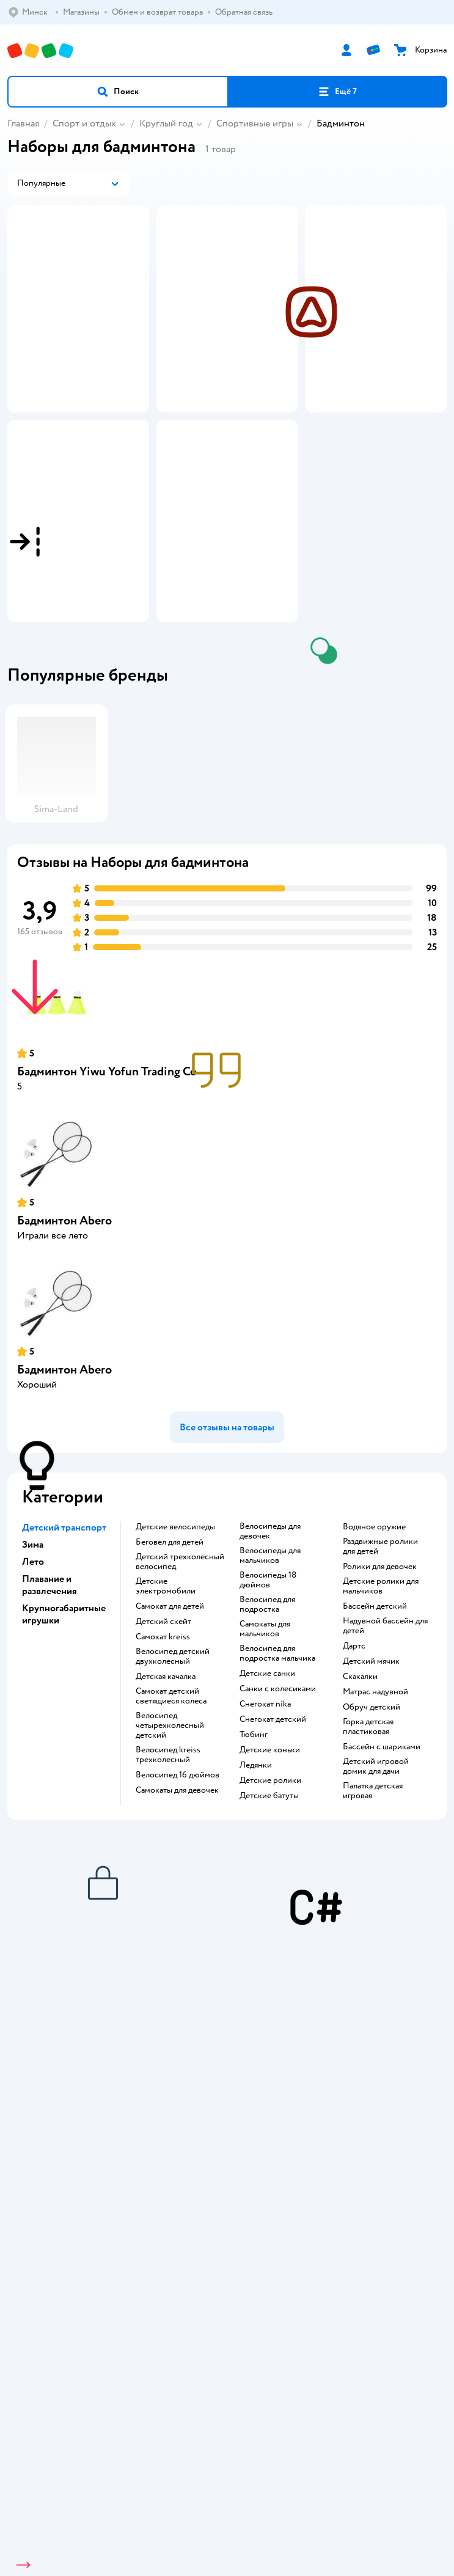  I want to click on scroll down or view more content, so click(35, 987).